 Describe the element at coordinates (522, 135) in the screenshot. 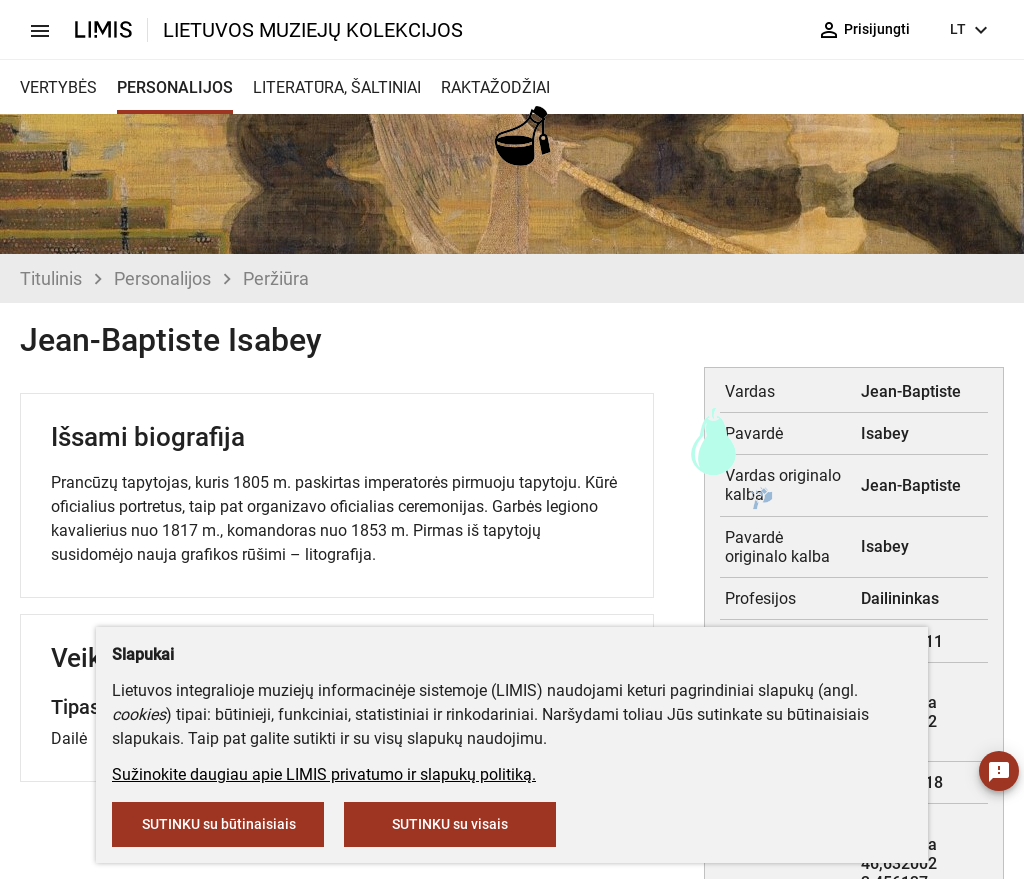

I see `consume a potion or drink item` at that location.